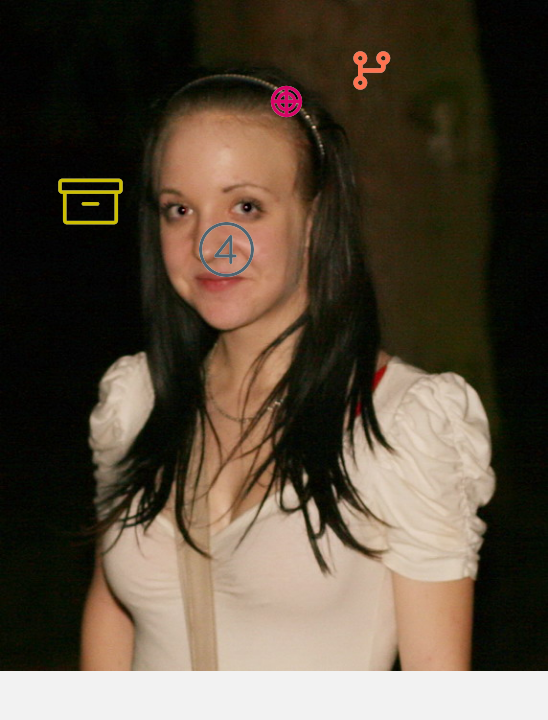  Describe the element at coordinates (369, 70) in the screenshot. I see `view repository branches` at that location.